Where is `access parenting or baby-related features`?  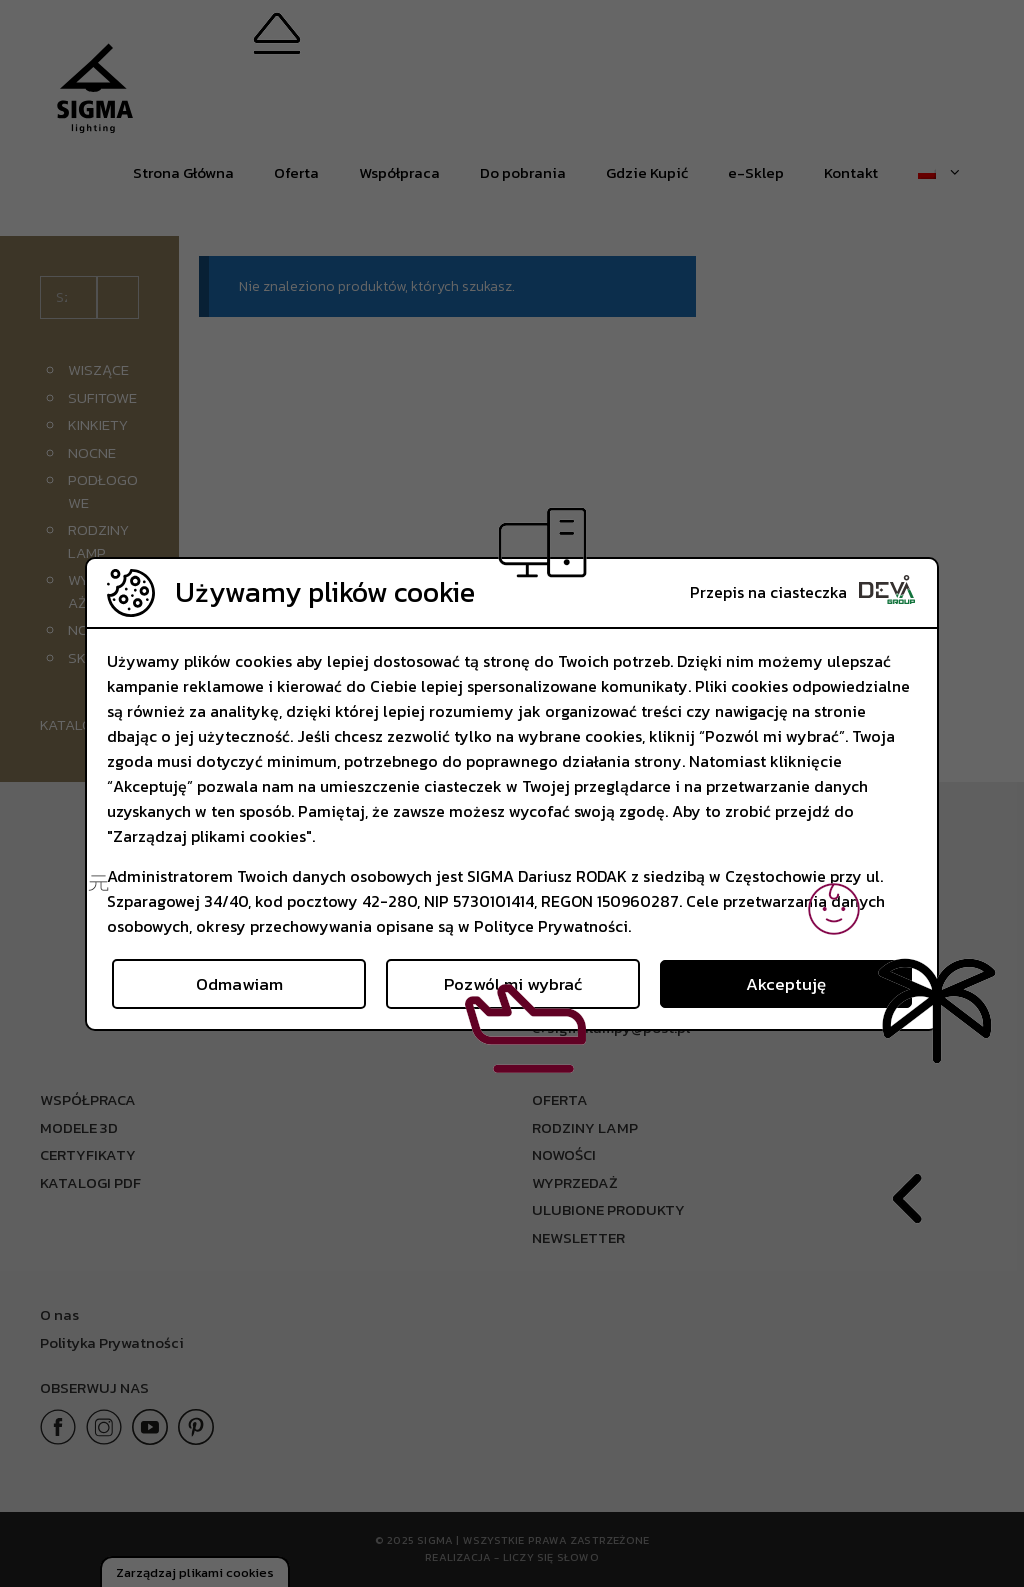
access parenting or baby-related features is located at coordinates (834, 909).